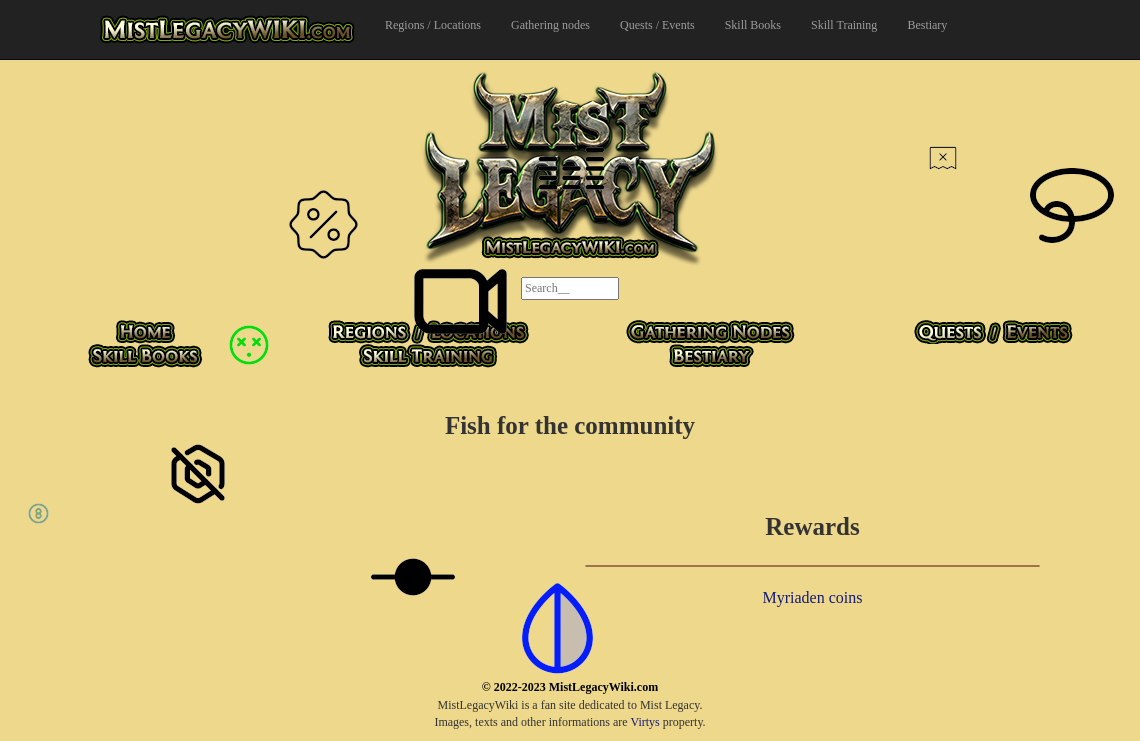  I want to click on start or join a Zoom meeting, so click(460, 301).